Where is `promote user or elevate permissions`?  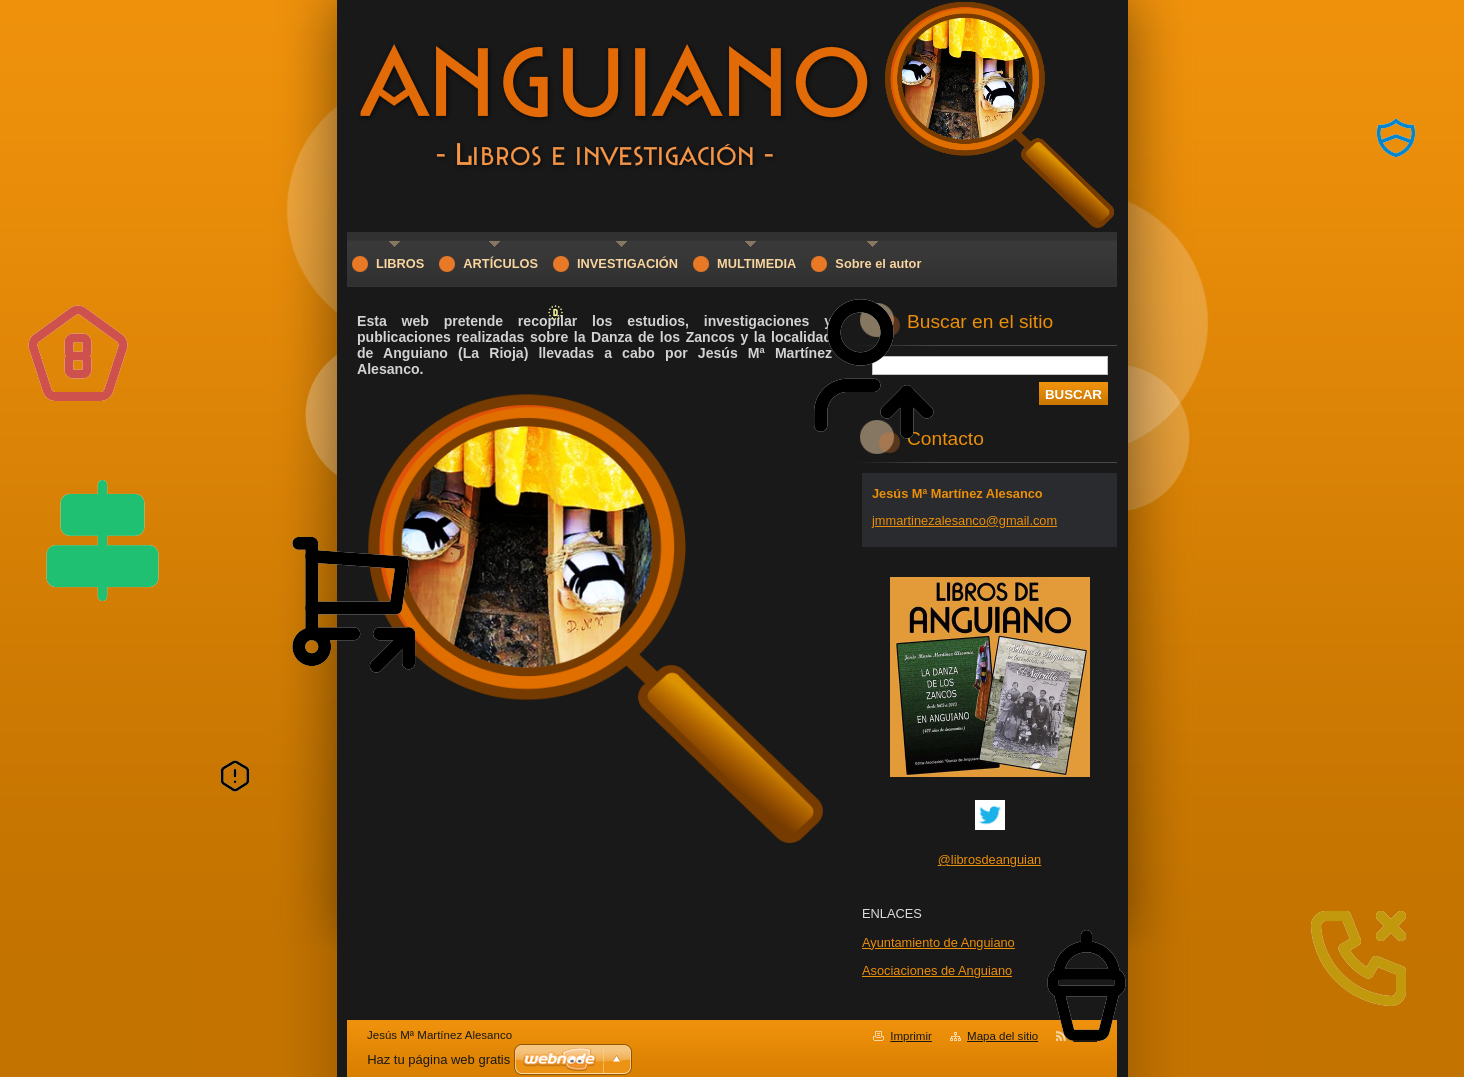
promote user or elevate permissions is located at coordinates (860, 365).